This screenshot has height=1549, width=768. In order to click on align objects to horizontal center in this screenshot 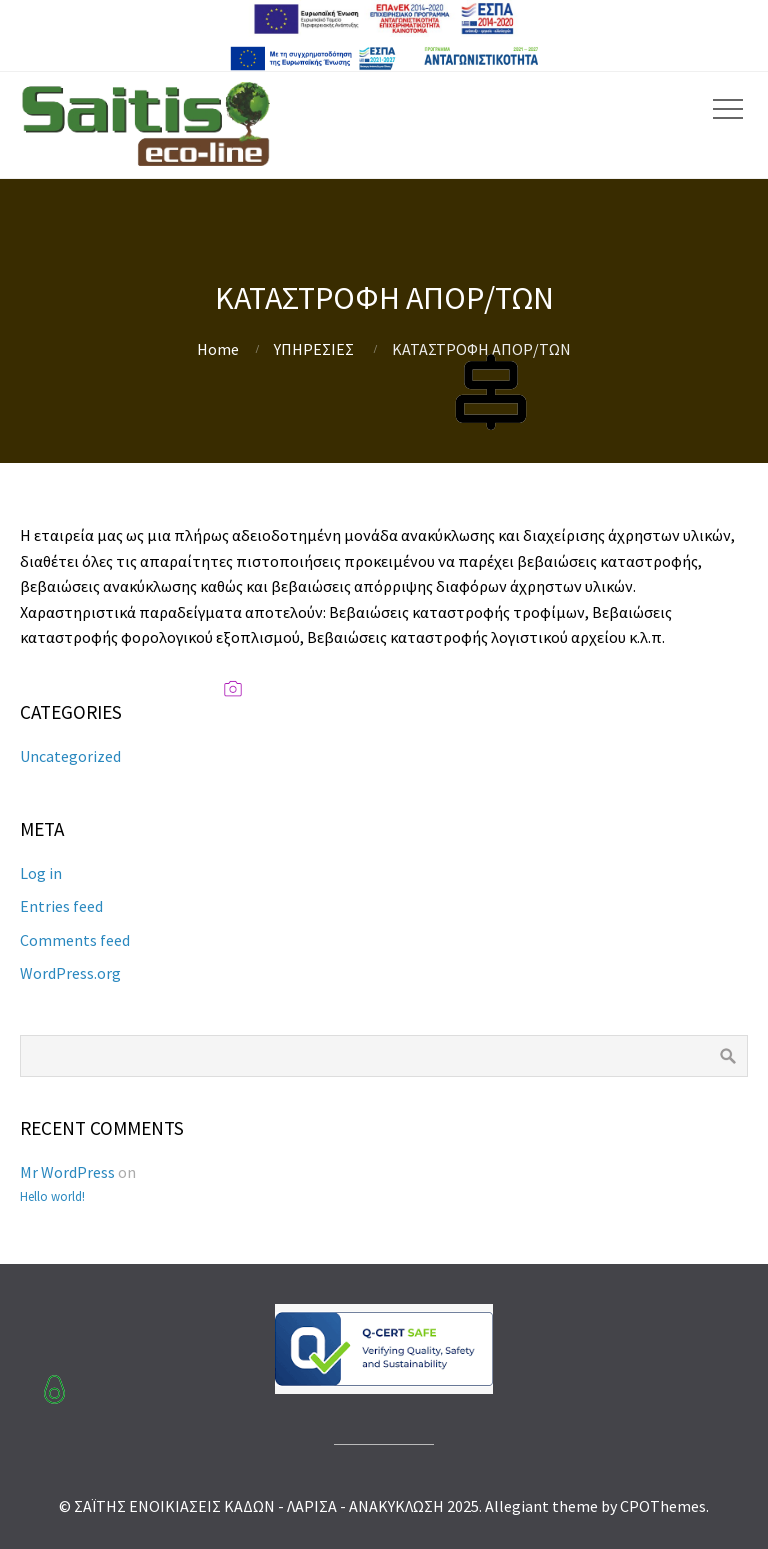, I will do `click(491, 392)`.